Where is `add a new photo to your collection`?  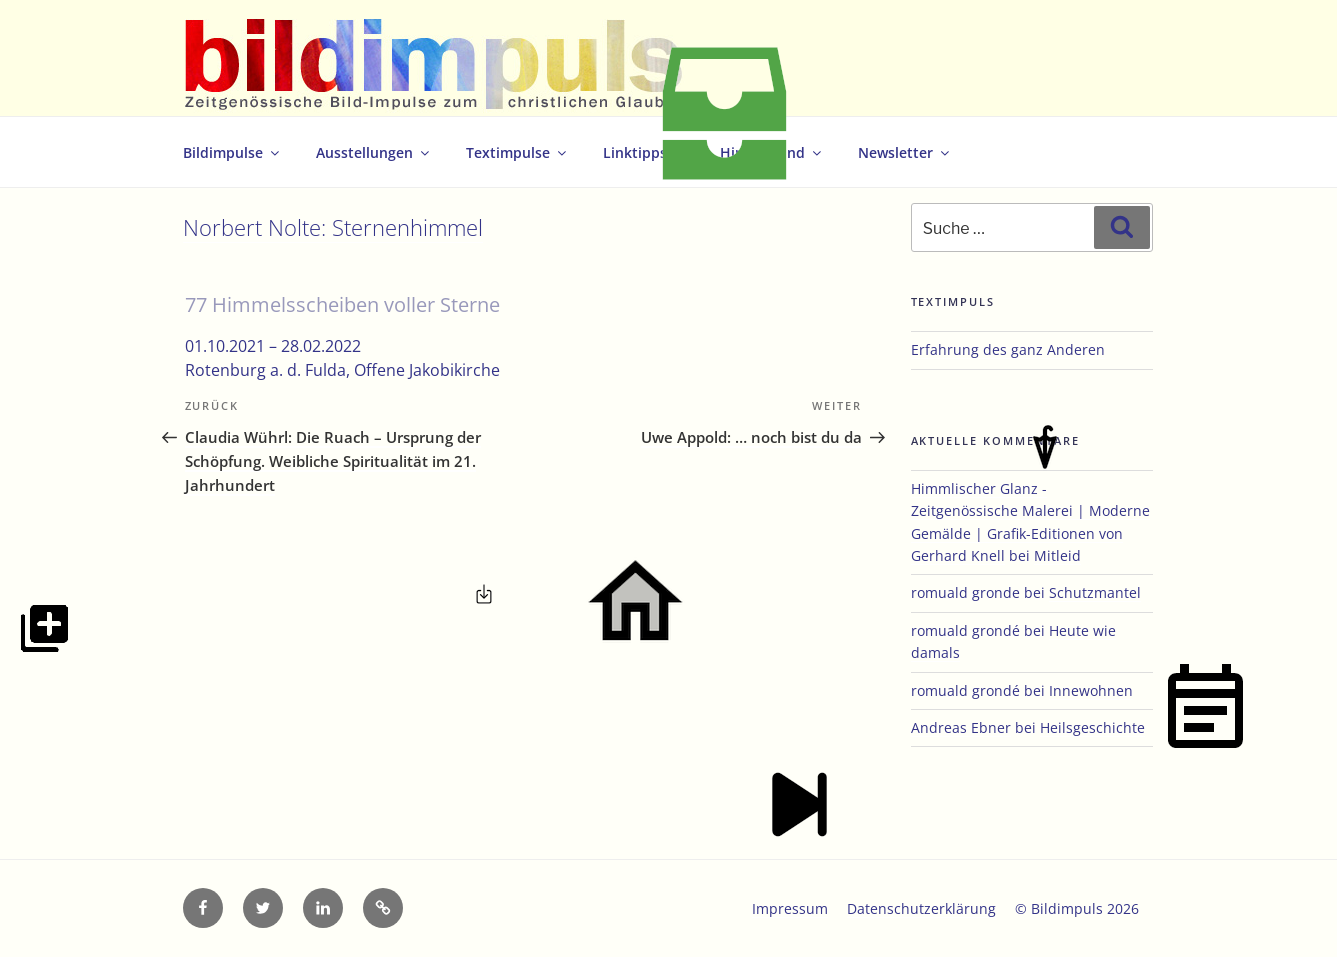 add a new photo to your collection is located at coordinates (44, 628).